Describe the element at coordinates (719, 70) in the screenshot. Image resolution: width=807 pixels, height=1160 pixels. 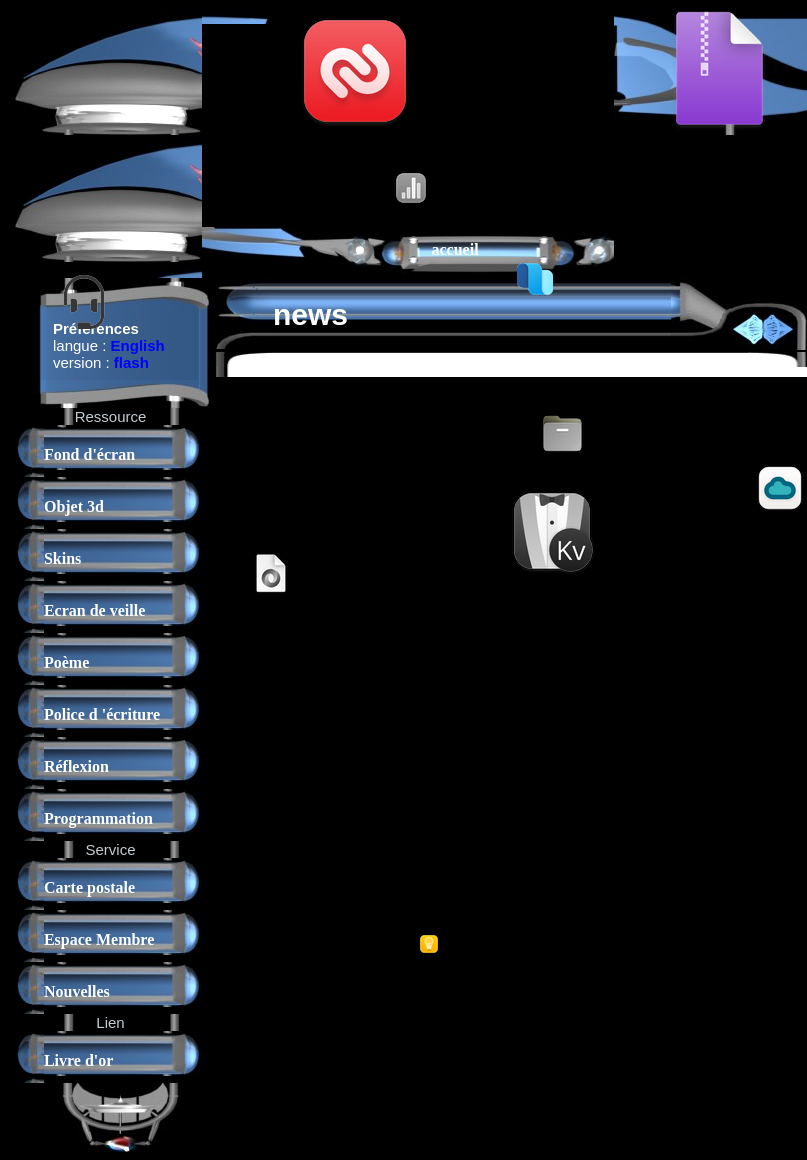
I see `a bzip-compressed tar archive file` at that location.